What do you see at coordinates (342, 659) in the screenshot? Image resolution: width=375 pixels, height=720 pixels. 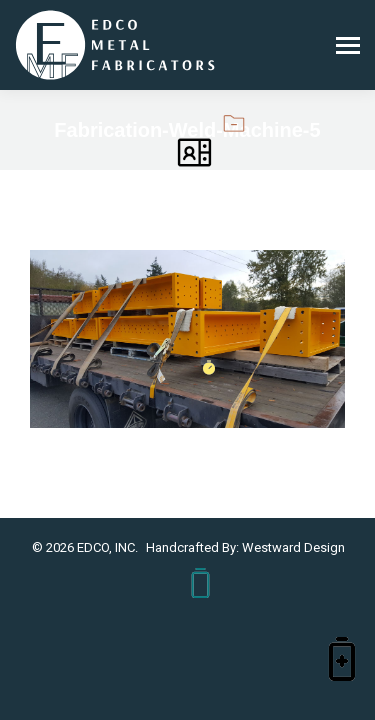 I see `add or extend battery life` at bounding box center [342, 659].